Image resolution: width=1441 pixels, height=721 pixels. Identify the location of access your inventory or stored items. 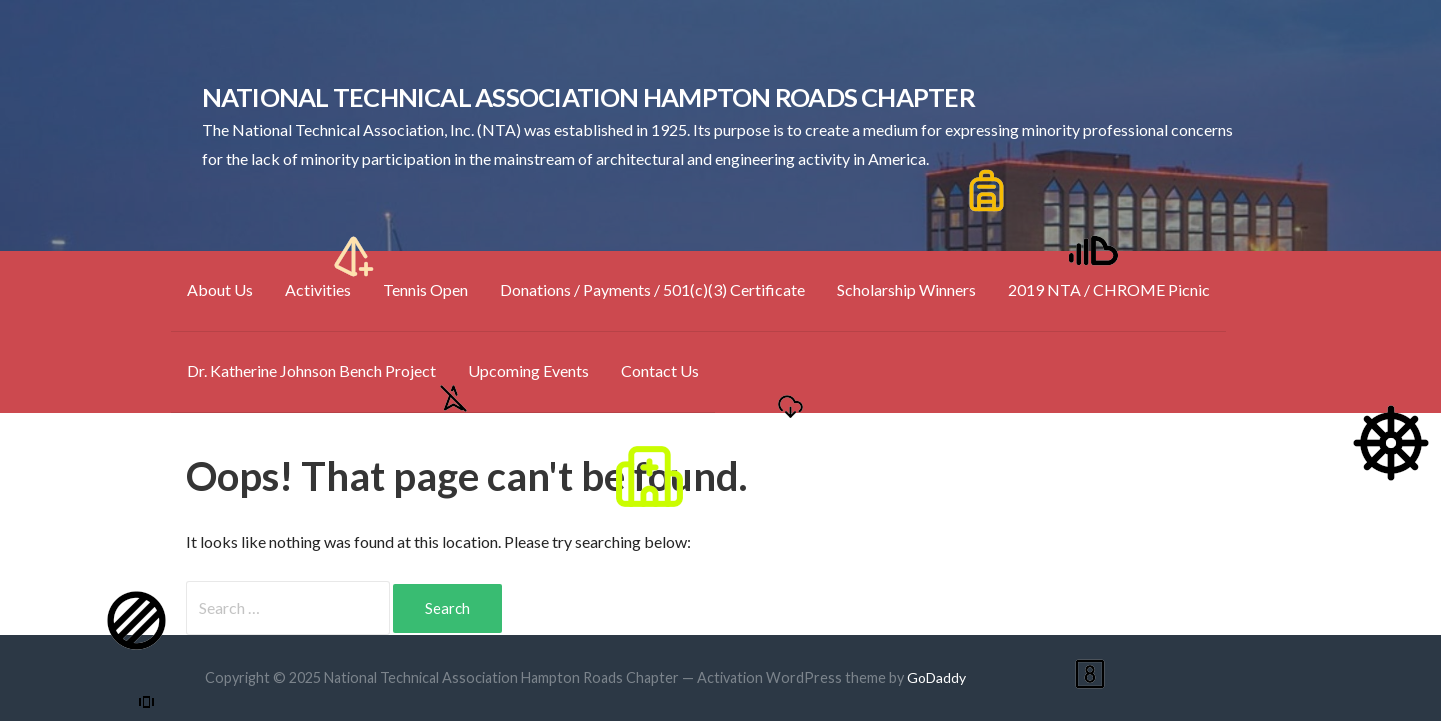
(986, 190).